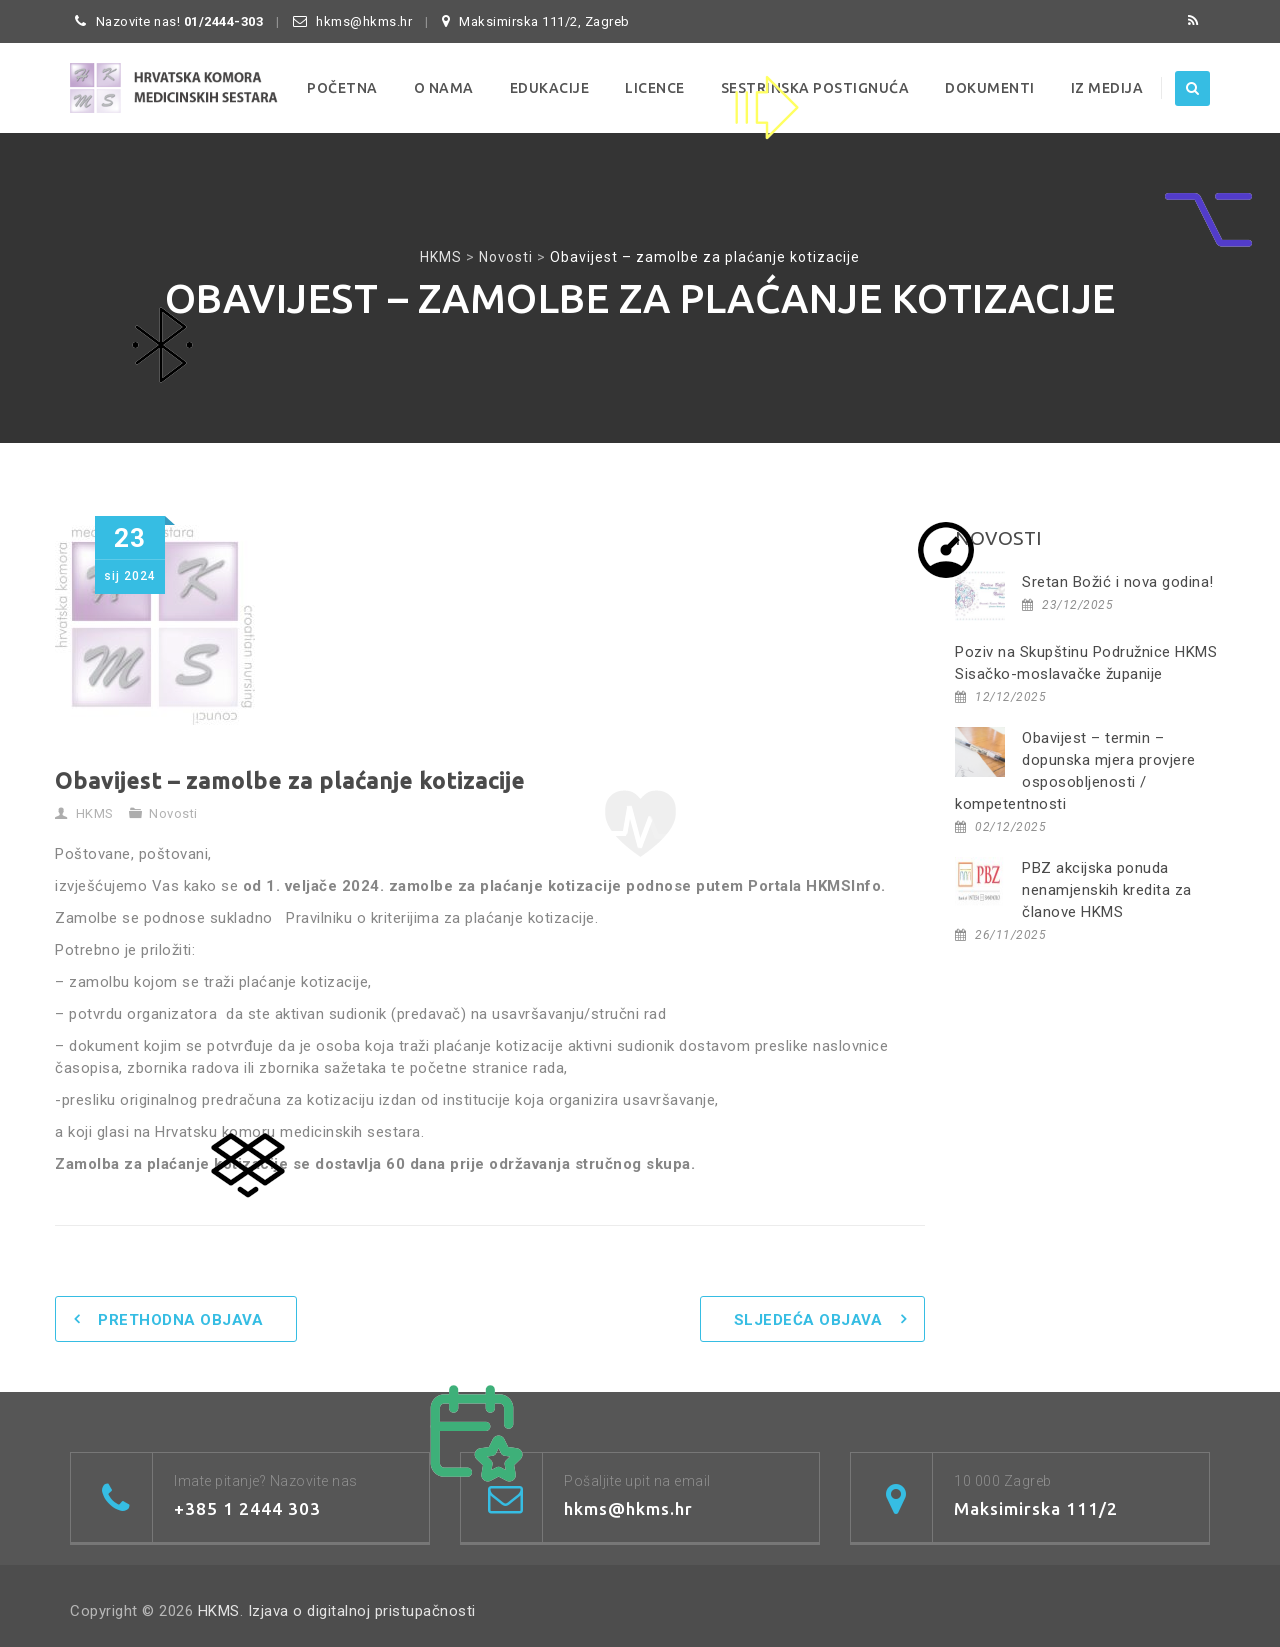 The width and height of the screenshot is (1280, 1647). Describe the element at coordinates (946, 550) in the screenshot. I see `access the dashboard overview` at that location.